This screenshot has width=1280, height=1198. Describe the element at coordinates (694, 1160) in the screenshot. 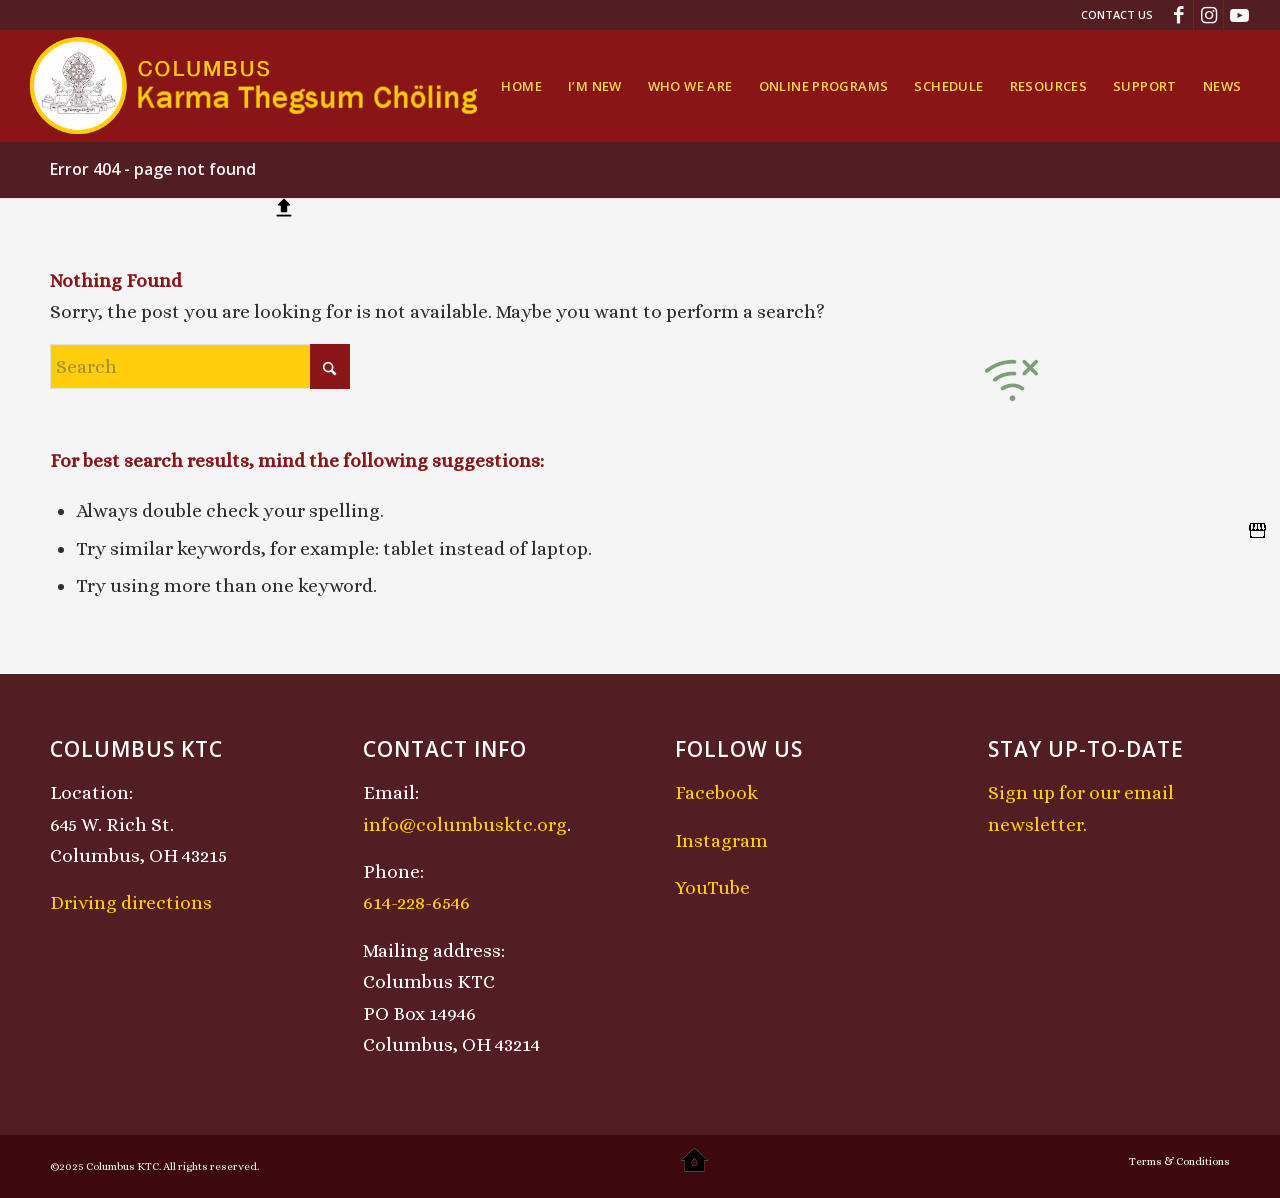

I see `report water damage to a property` at that location.